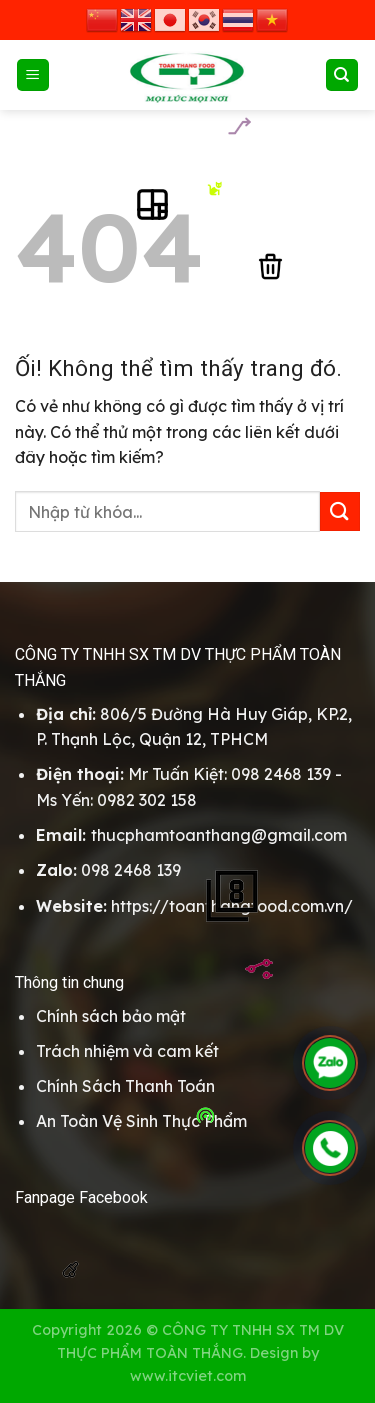 The width and height of the screenshot is (375, 1403). Describe the element at coordinates (270, 266) in the screenshot. I see `delete selected item` at that location.